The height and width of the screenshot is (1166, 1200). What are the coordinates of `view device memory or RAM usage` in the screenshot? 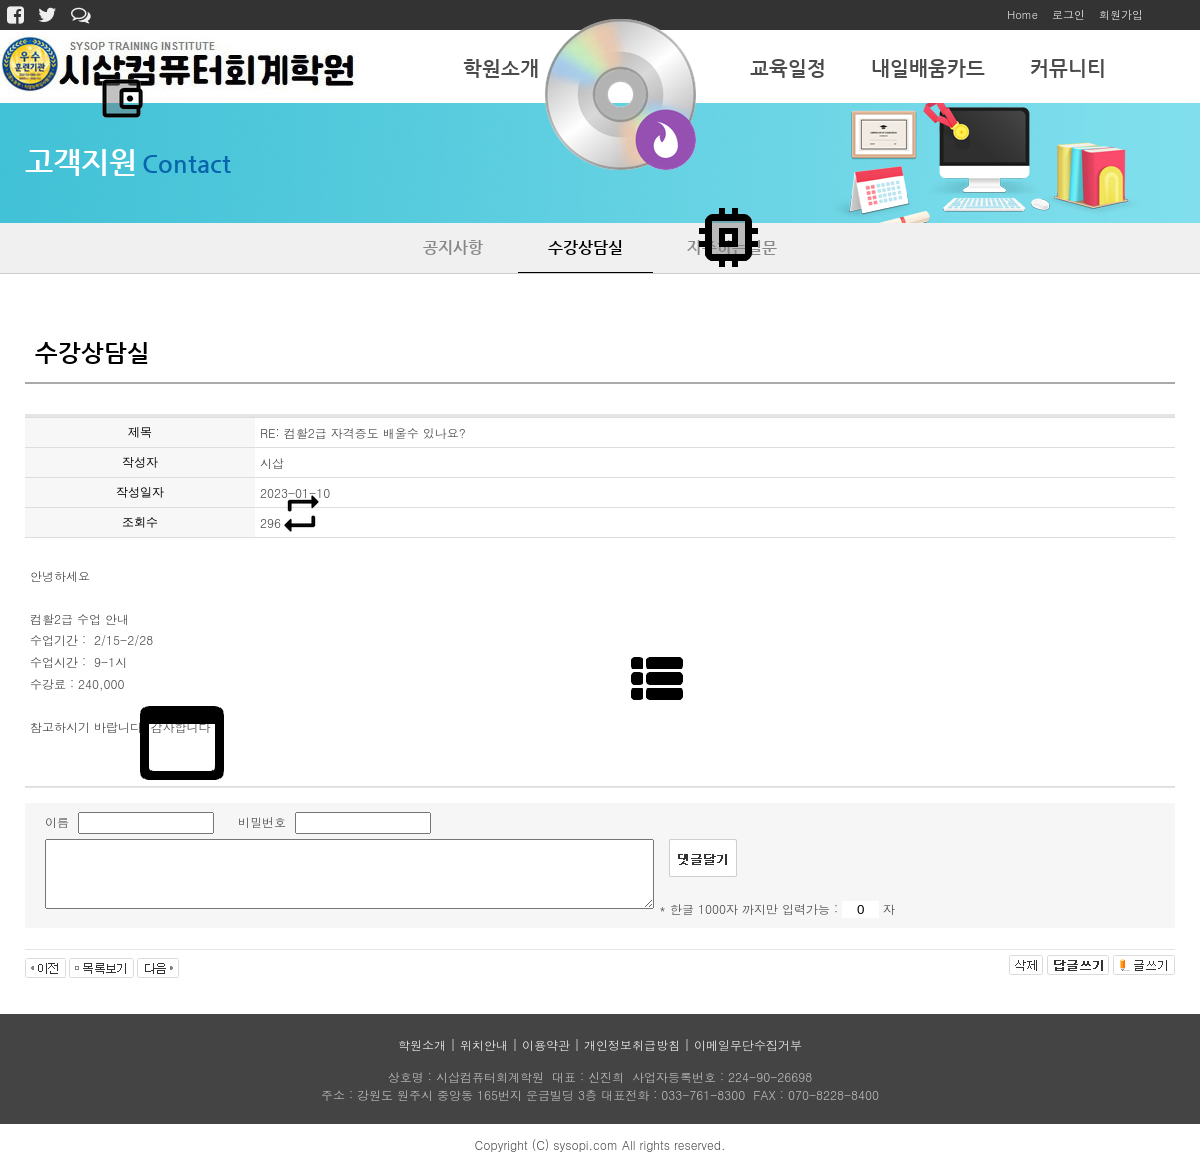 It's located at (728, 237).